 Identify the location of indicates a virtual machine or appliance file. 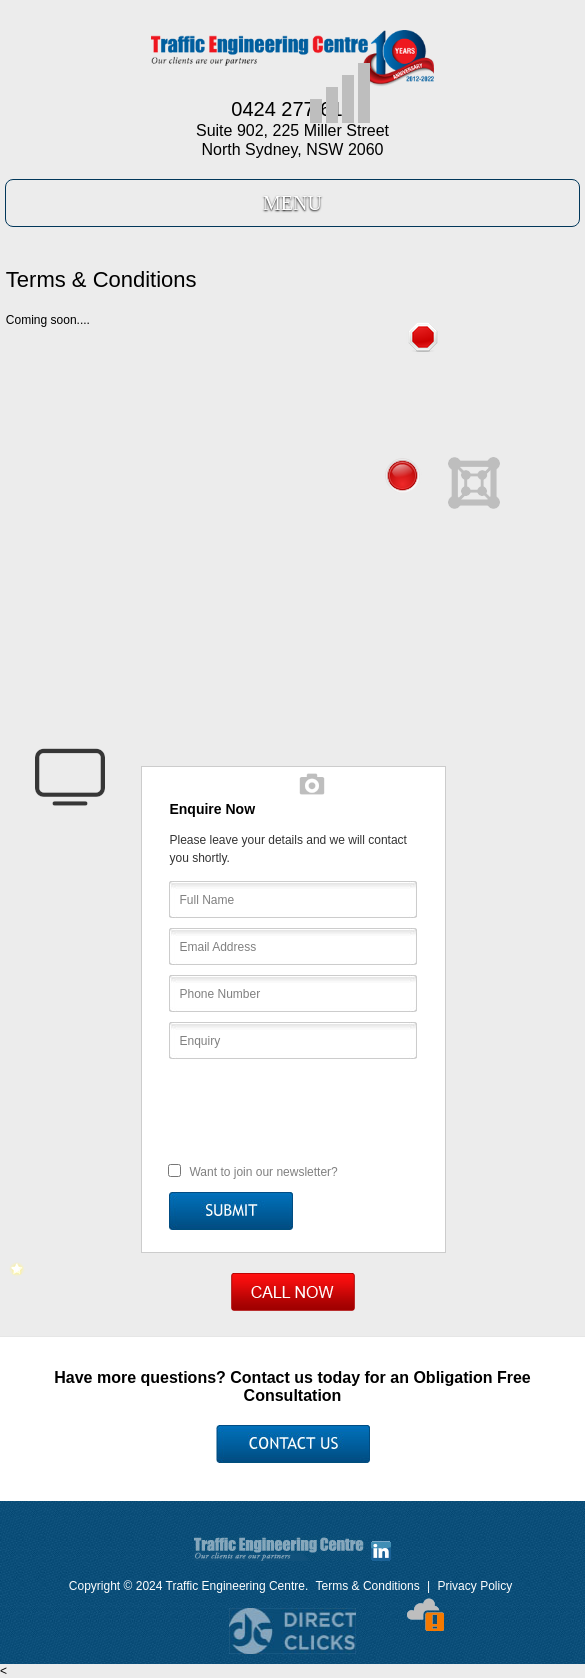
(474, 483).